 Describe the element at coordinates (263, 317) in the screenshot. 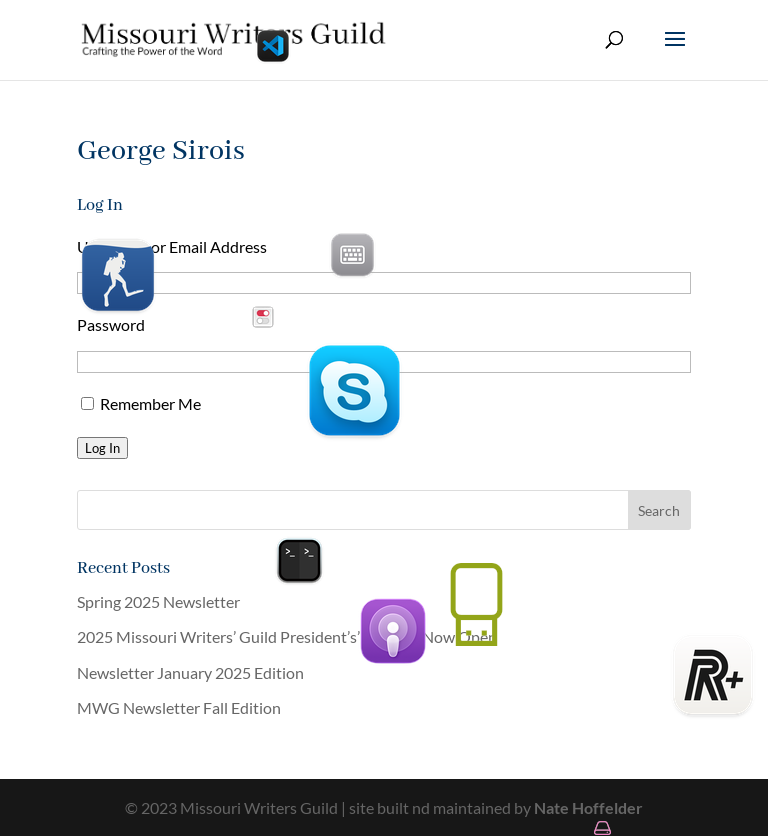

I see `open gnome tweaks to customize system settings` at that location.